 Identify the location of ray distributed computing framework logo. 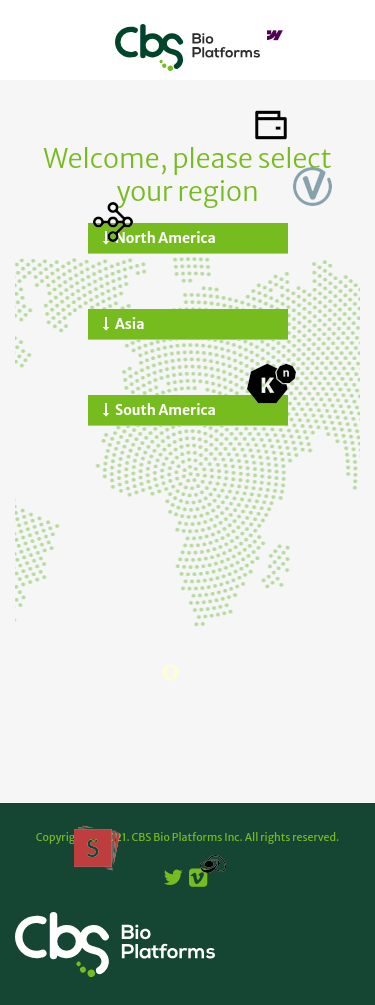
(113, 222).